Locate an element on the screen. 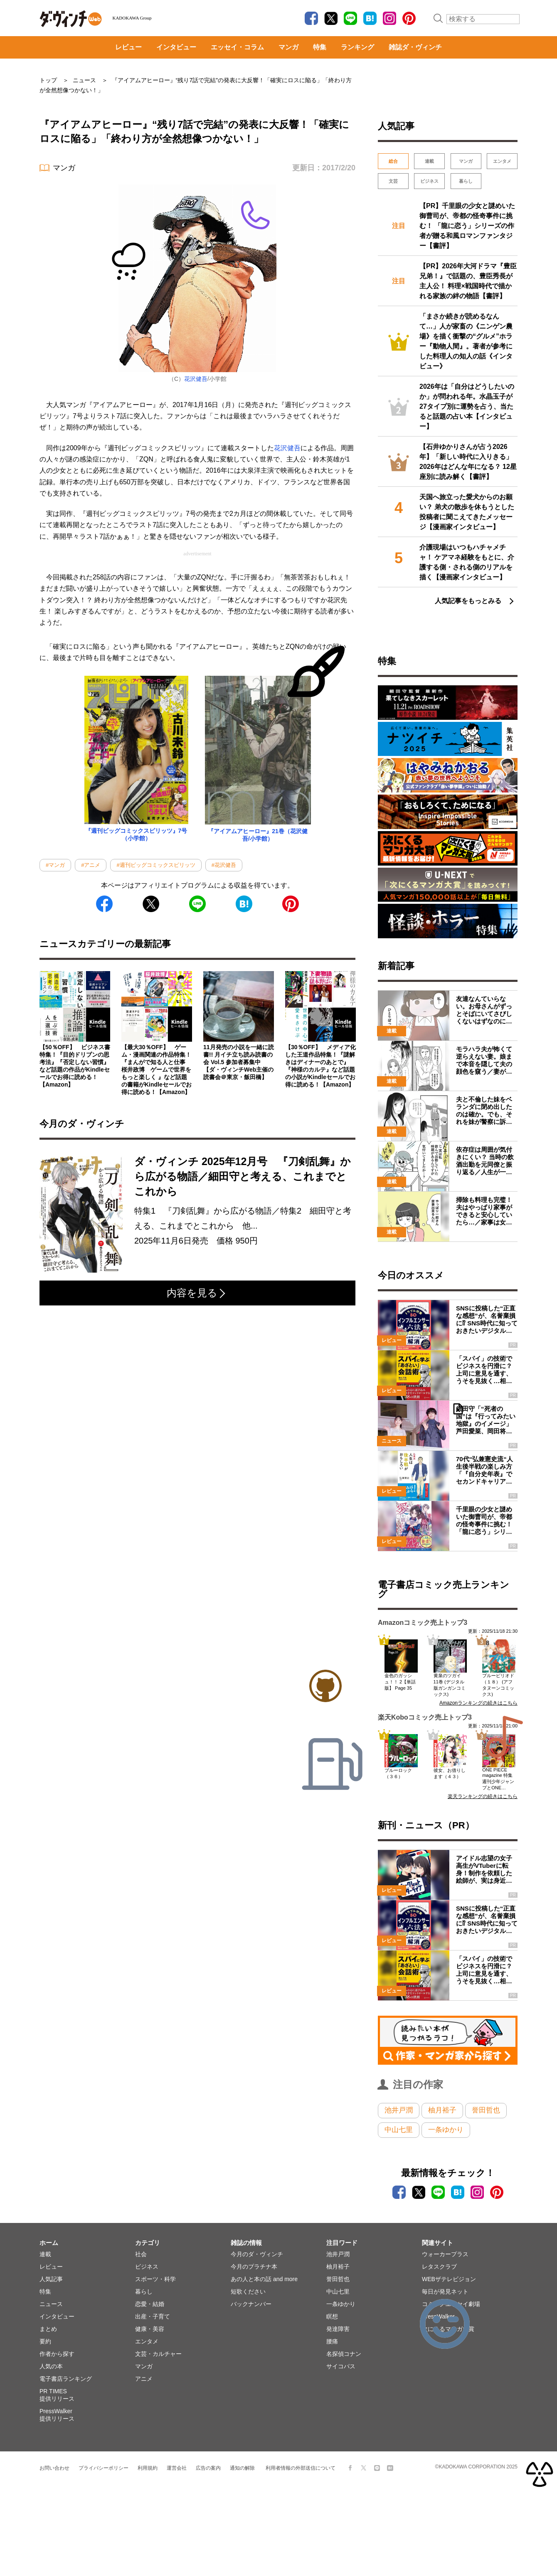 The image size is (557, 2576). indicates radioactive or hazardous material warning is located at coordinates (540, 2473).